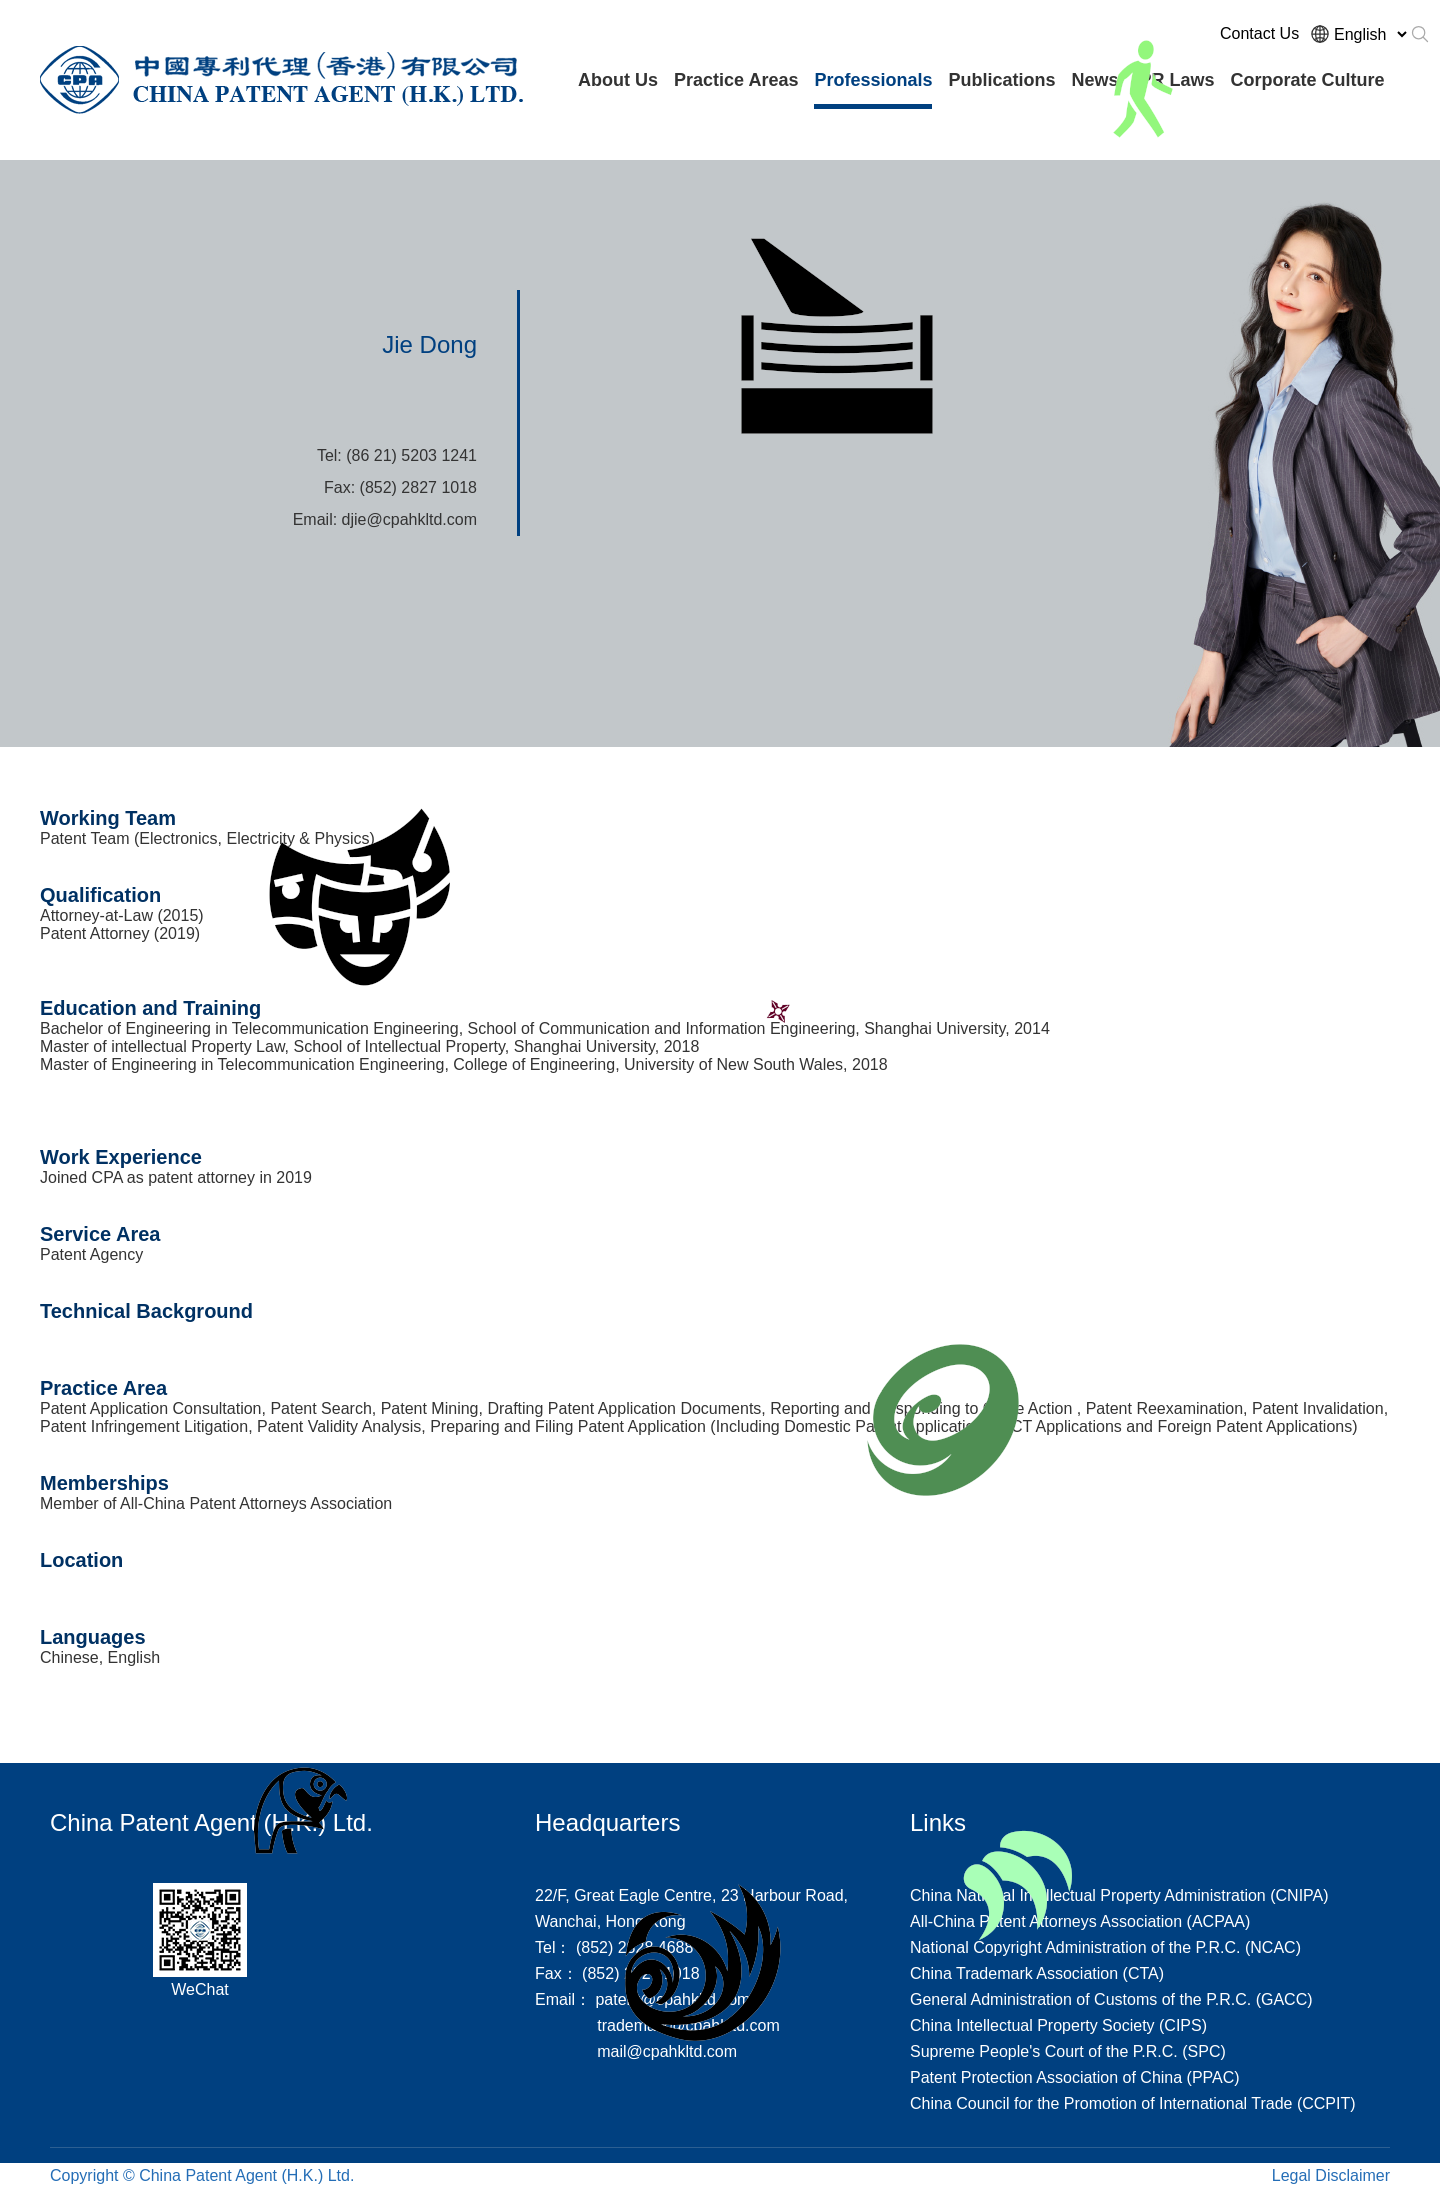  What do you see at coordinates (837, 338) in the screenshot?
I see `access boxing or fighting game mode` at bounding box center [837, 338].